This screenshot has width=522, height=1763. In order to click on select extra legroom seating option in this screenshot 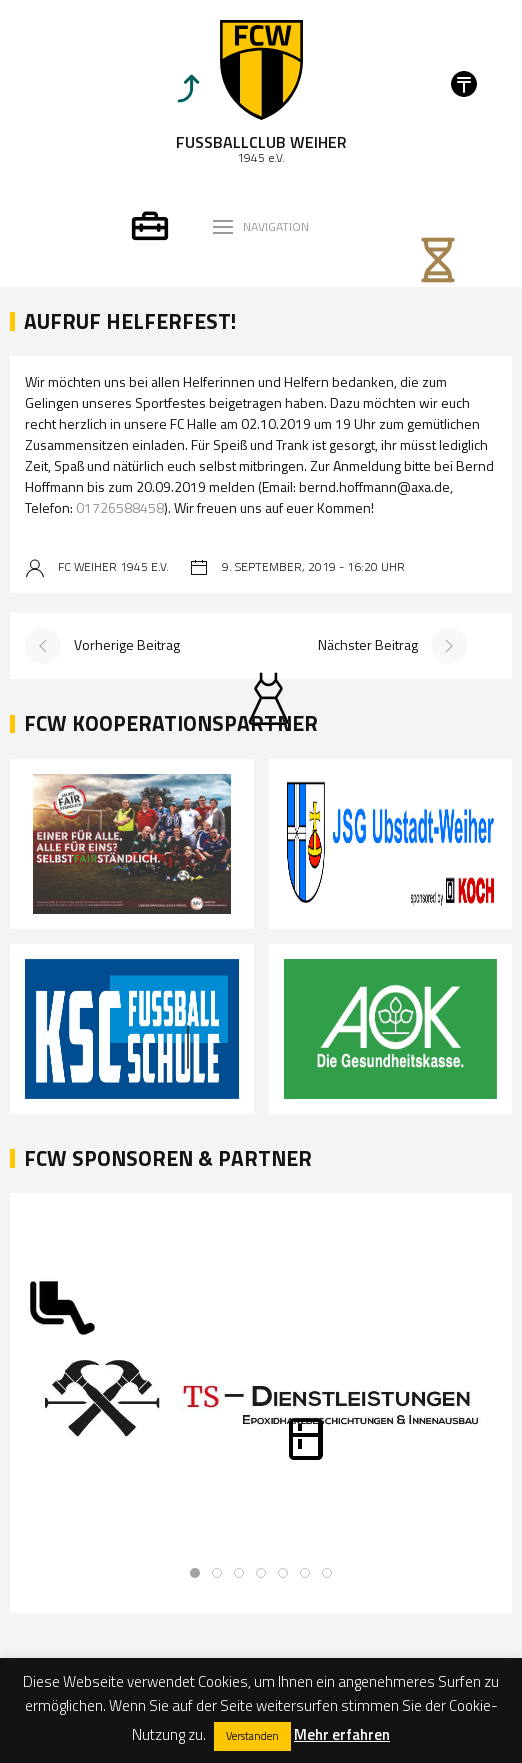, I will do `click(61, 1309)`.